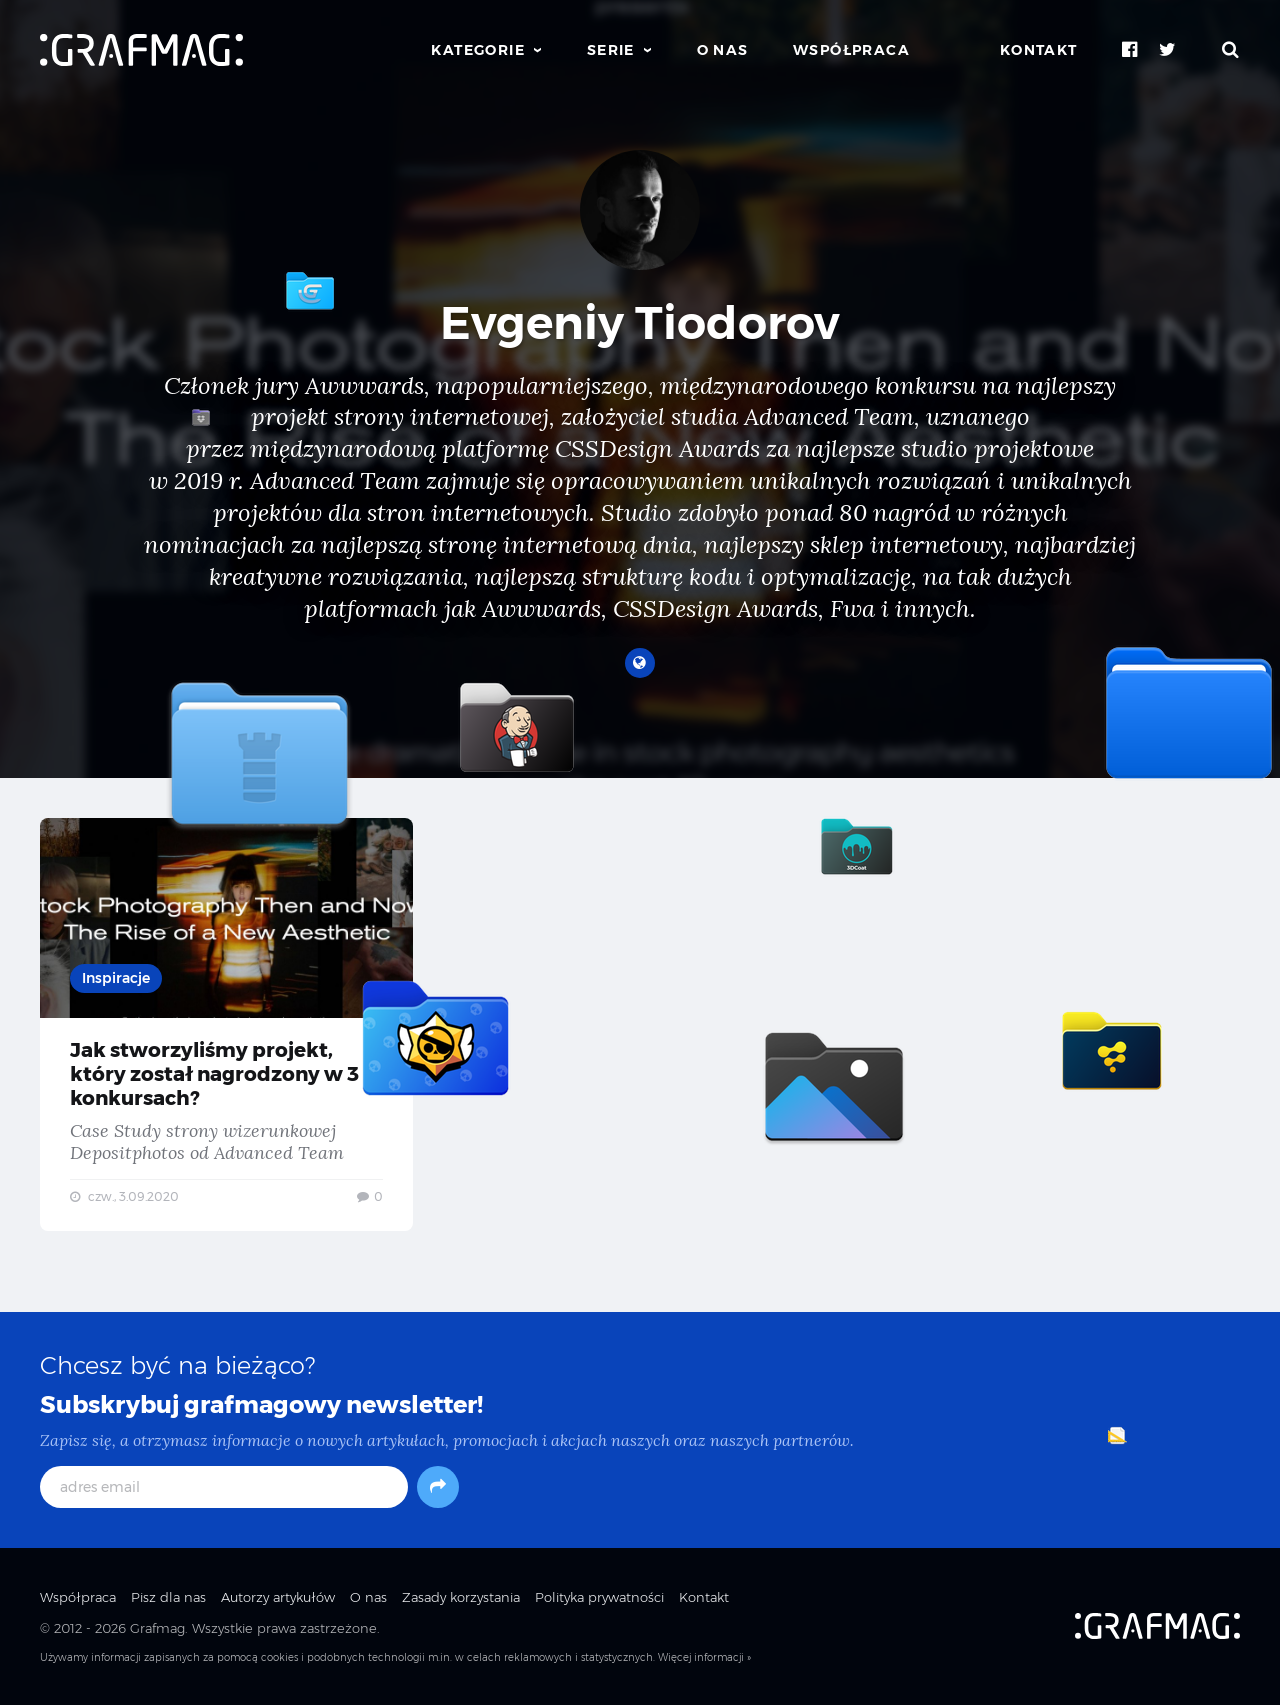 This screenshot has width=1280, height=1705. Describe the element at coordinates (259, 753) in the screenshot. I see `open Intego security software folder` at that location.